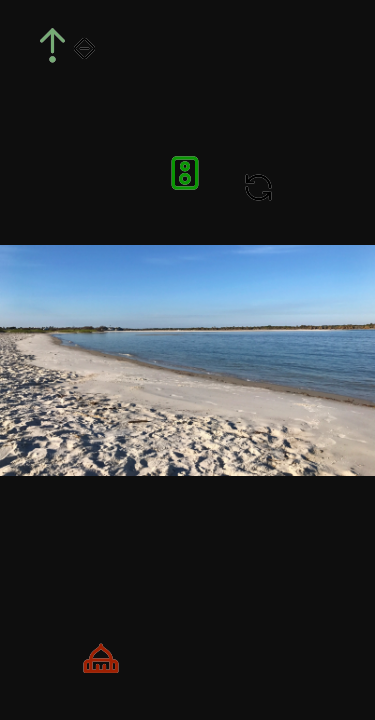  I want to click on refresh or reload content, so click(258, 187).